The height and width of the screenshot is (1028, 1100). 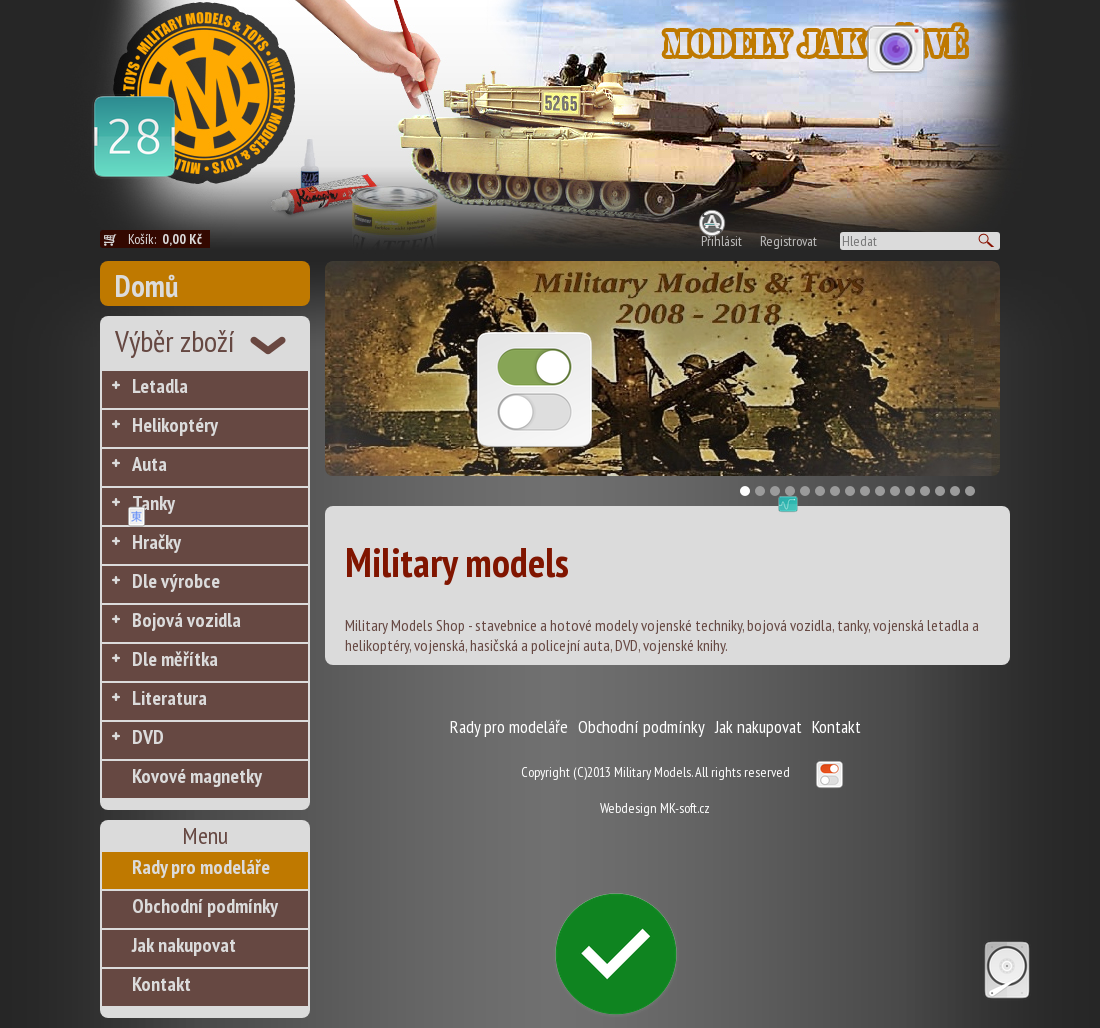 What do you see at coordinates (712, 223) in the screenshot?
I see `check for and install software updates` at bounding box center [712, 223].